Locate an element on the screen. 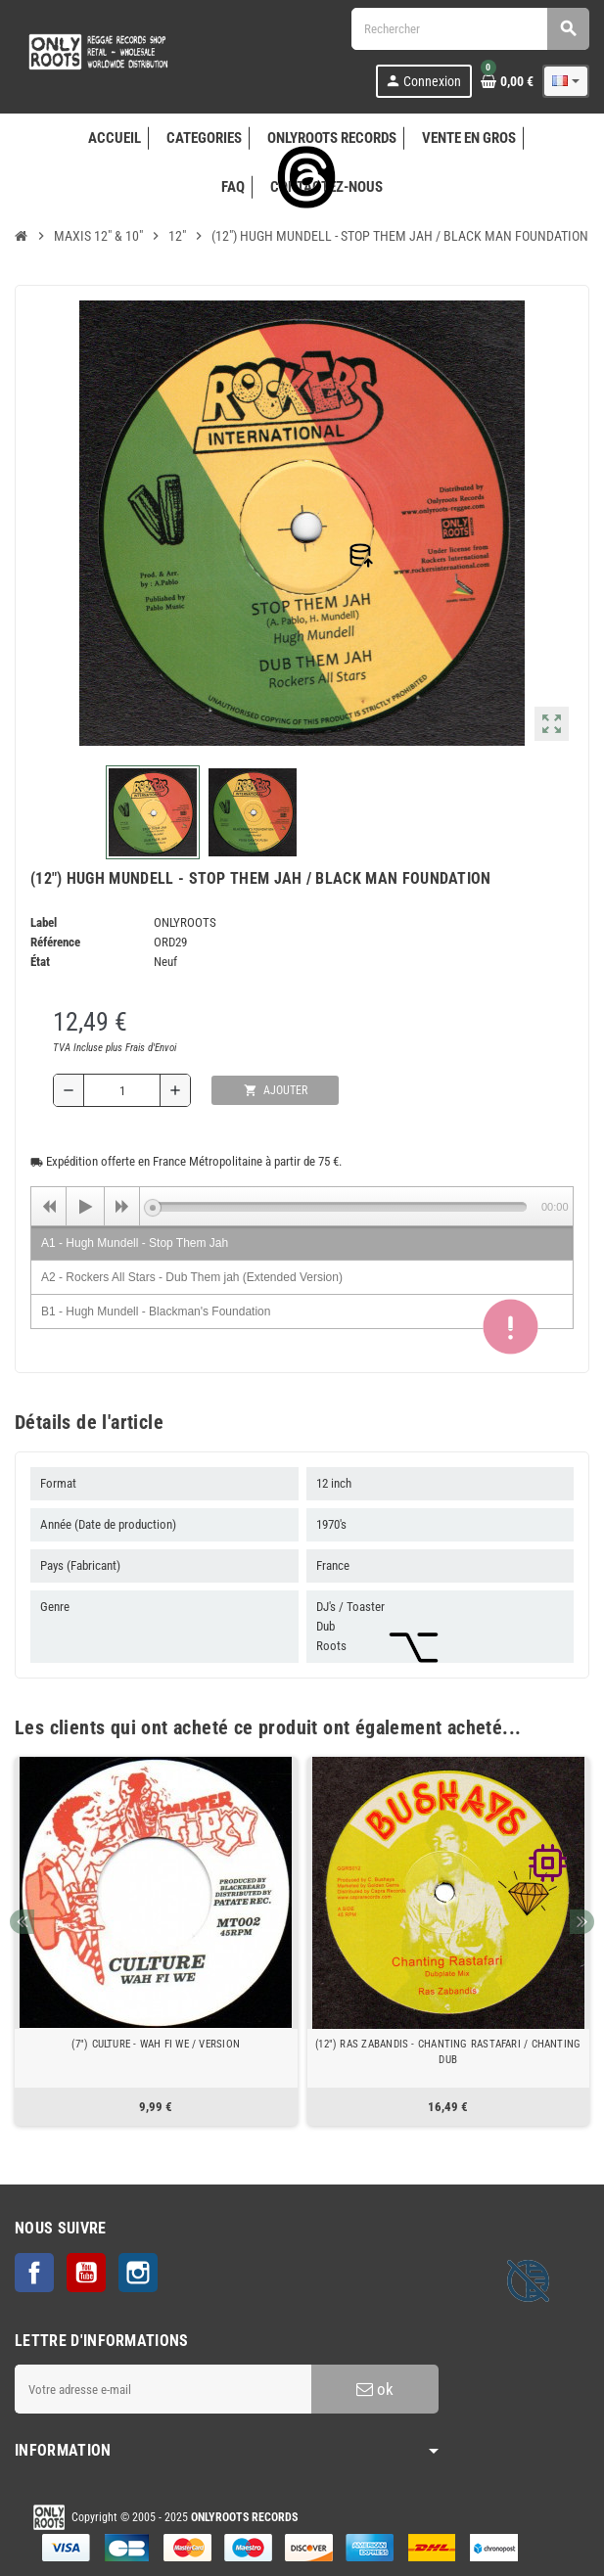  disable blur effect is located at coordinates (528, 2280).